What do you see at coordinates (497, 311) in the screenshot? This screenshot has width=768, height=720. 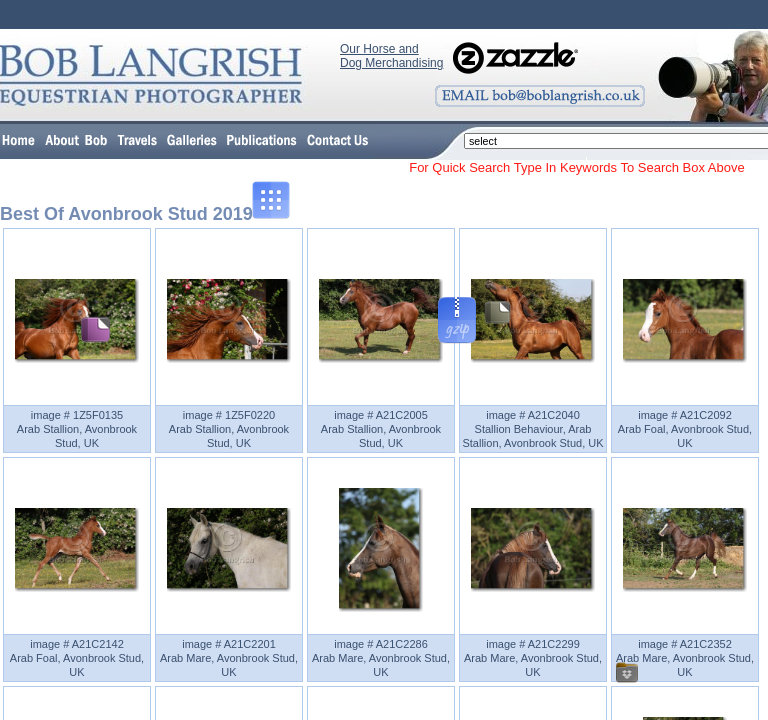 I see `change desktop wallpaper settings` at bounding box center [497, 311].